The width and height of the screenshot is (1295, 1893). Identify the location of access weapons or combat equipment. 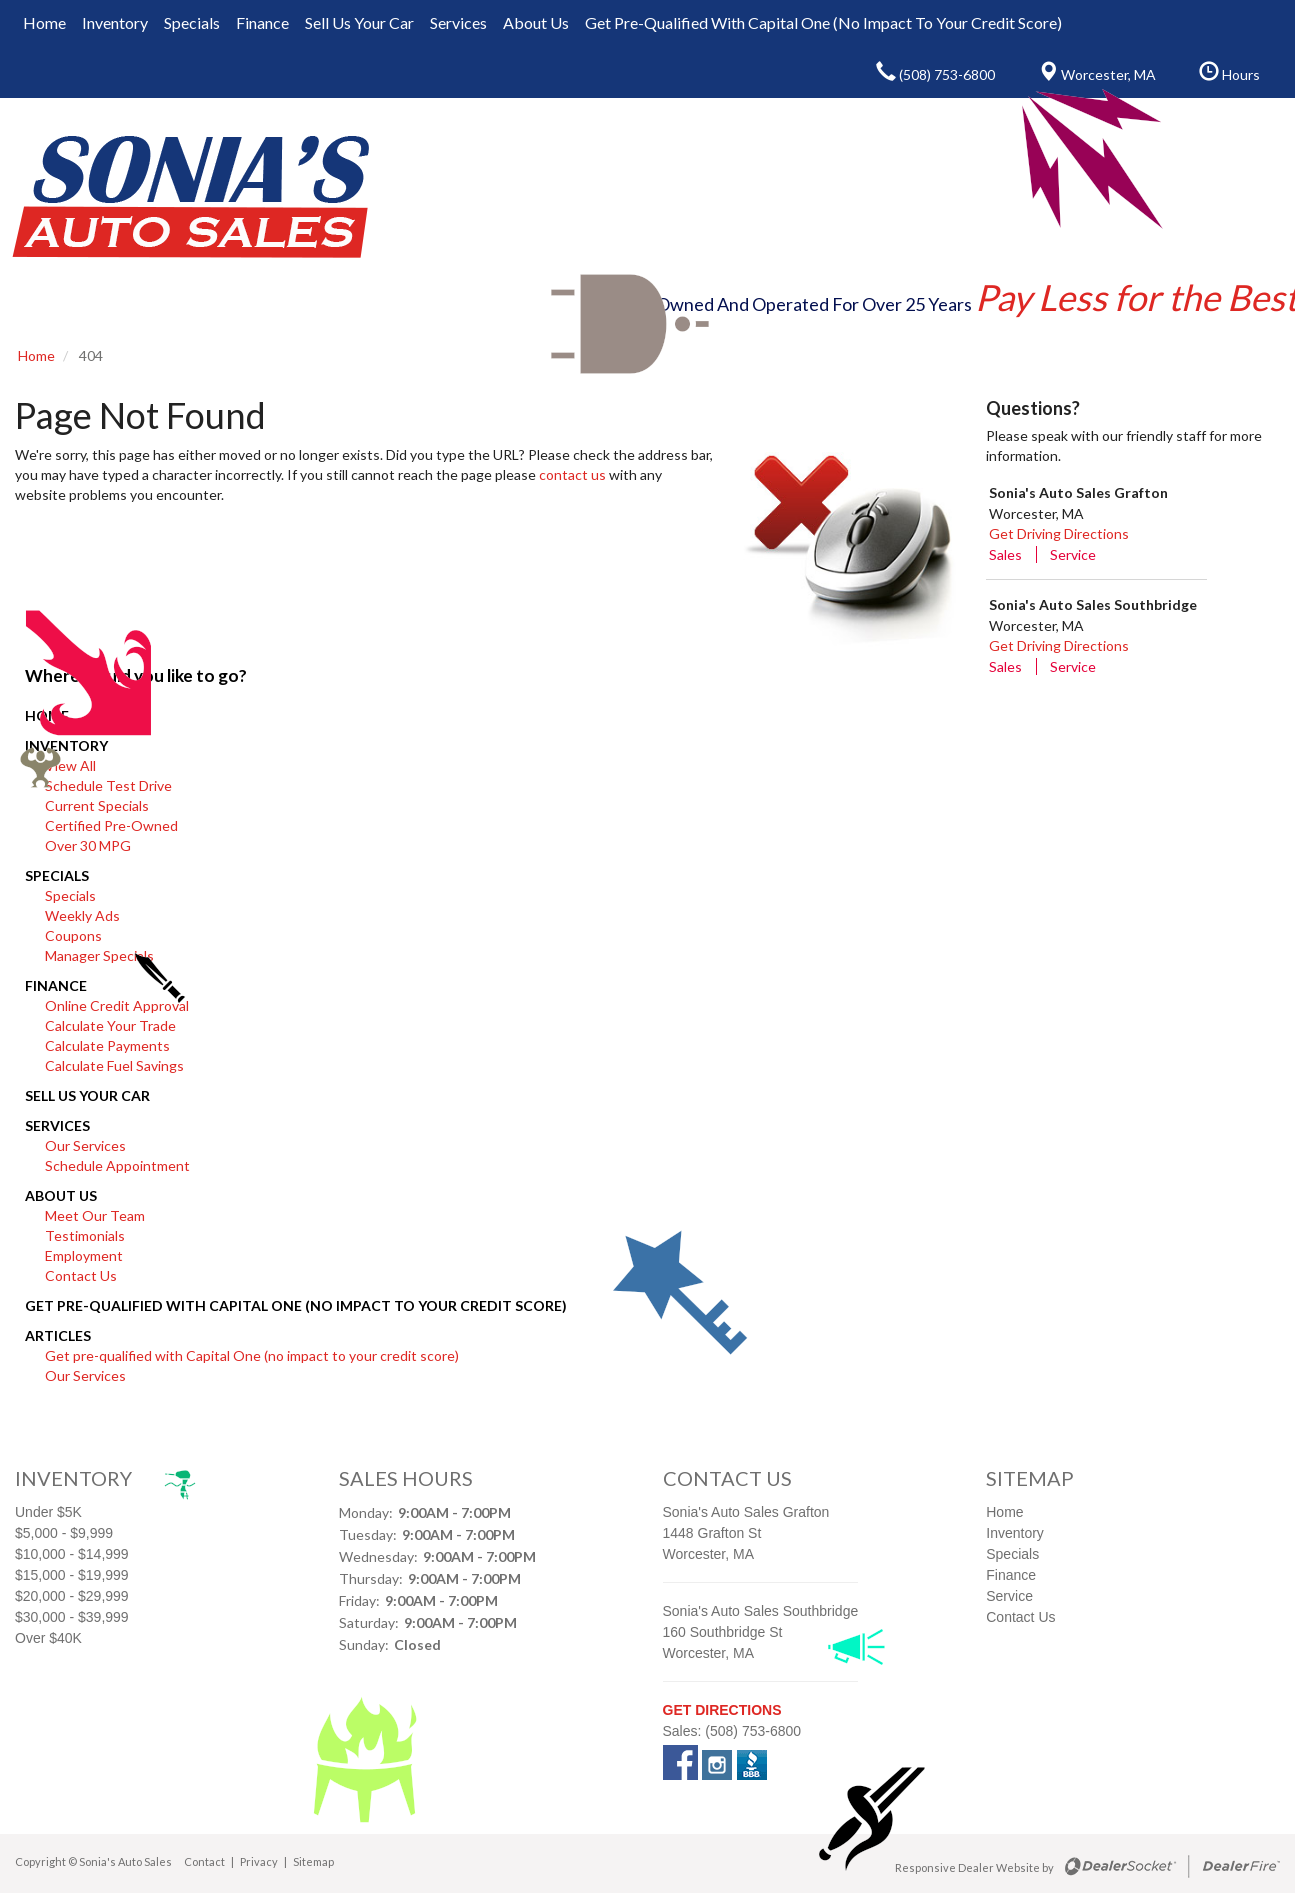
(872, 1820).